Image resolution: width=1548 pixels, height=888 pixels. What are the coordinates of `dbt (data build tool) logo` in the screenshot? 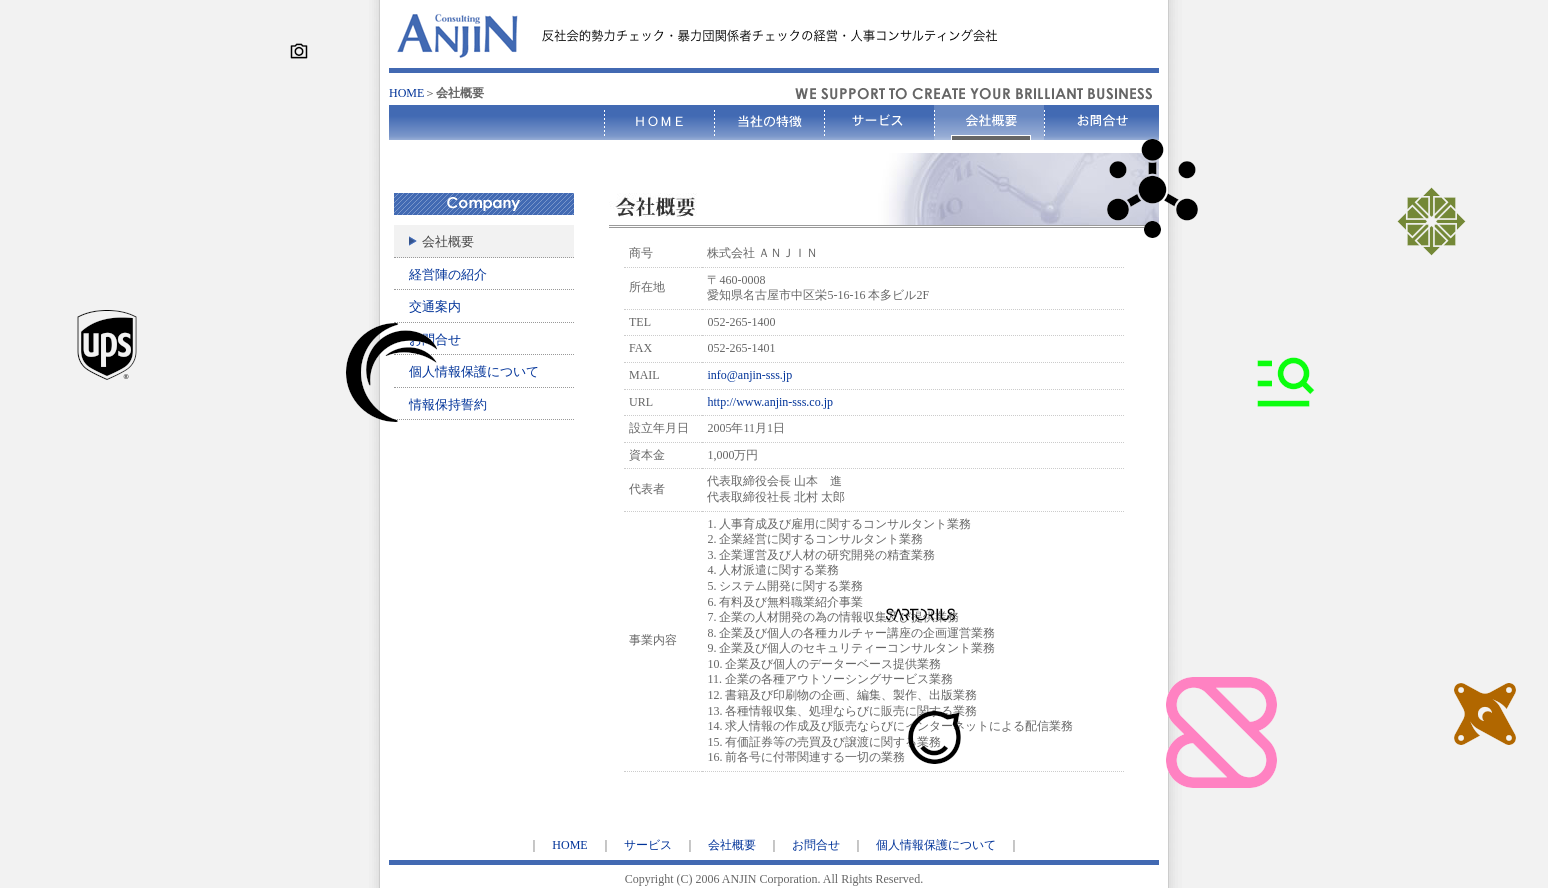 It's located at (1485, 714).